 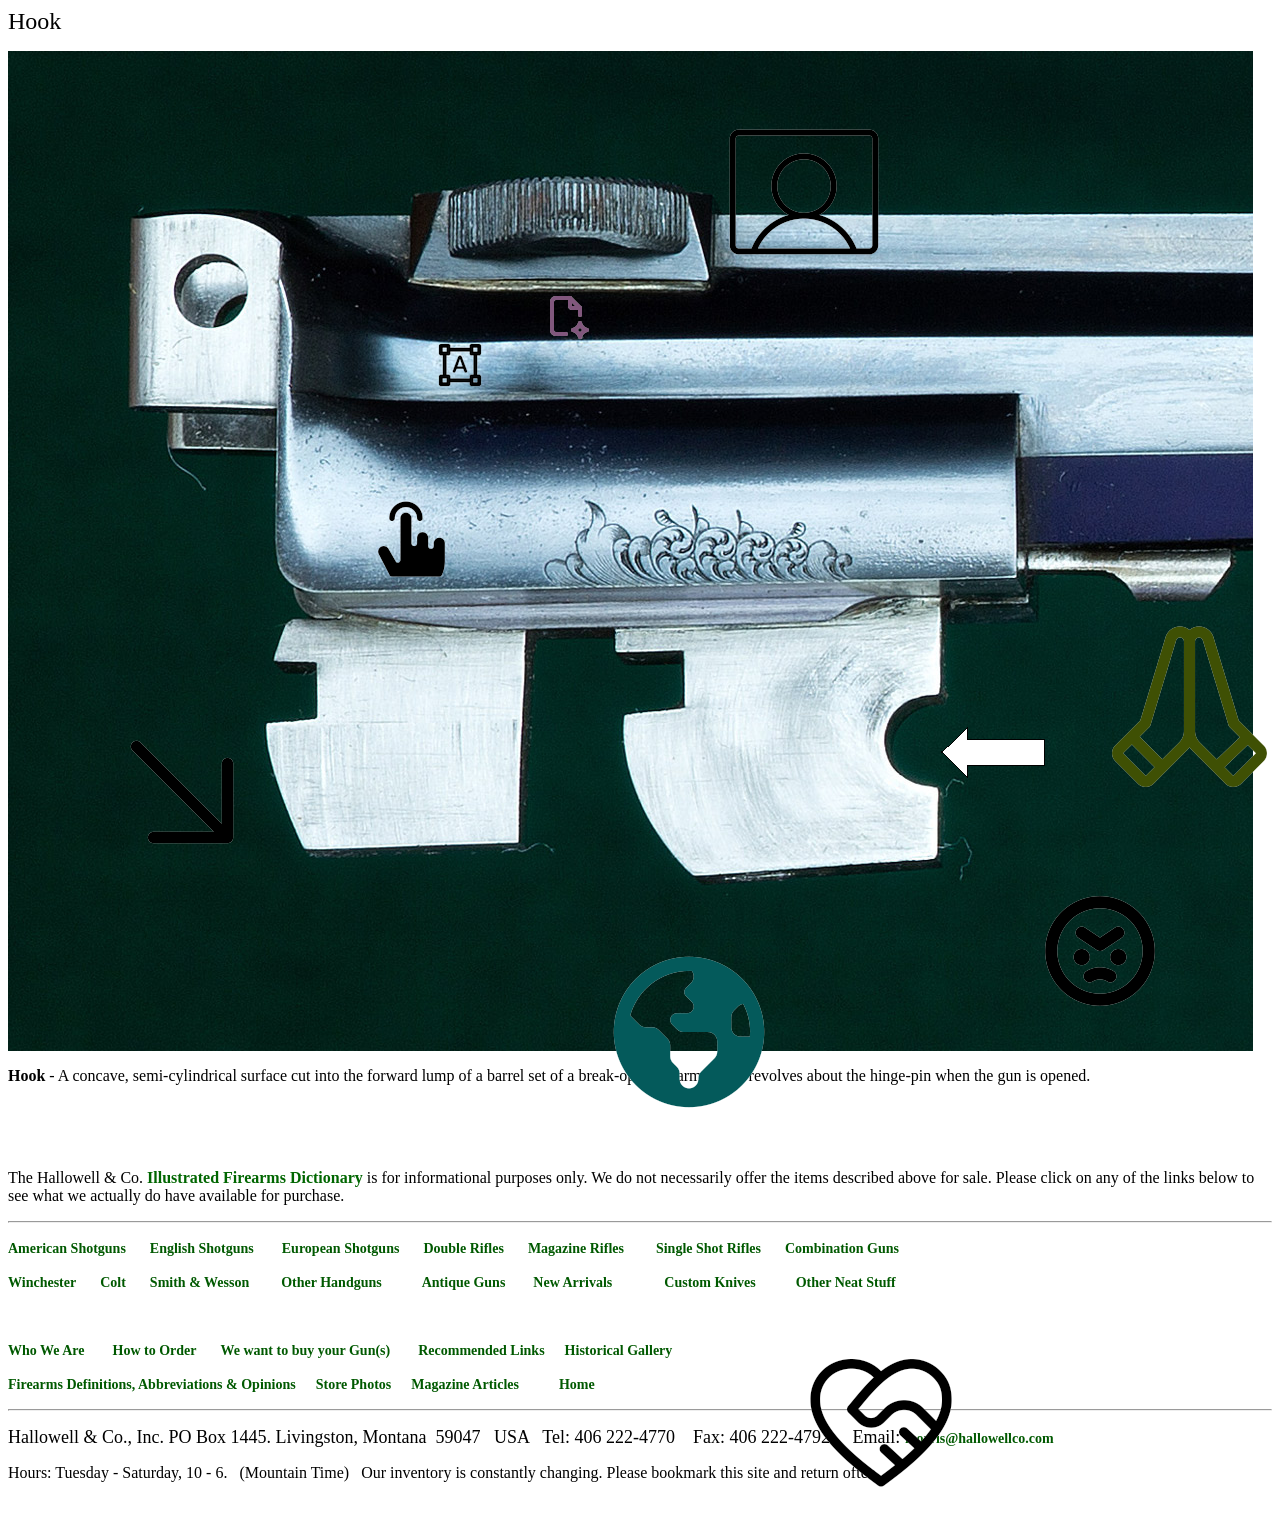 I want to click on generate AI content for this document, so click(x=566, y=316).